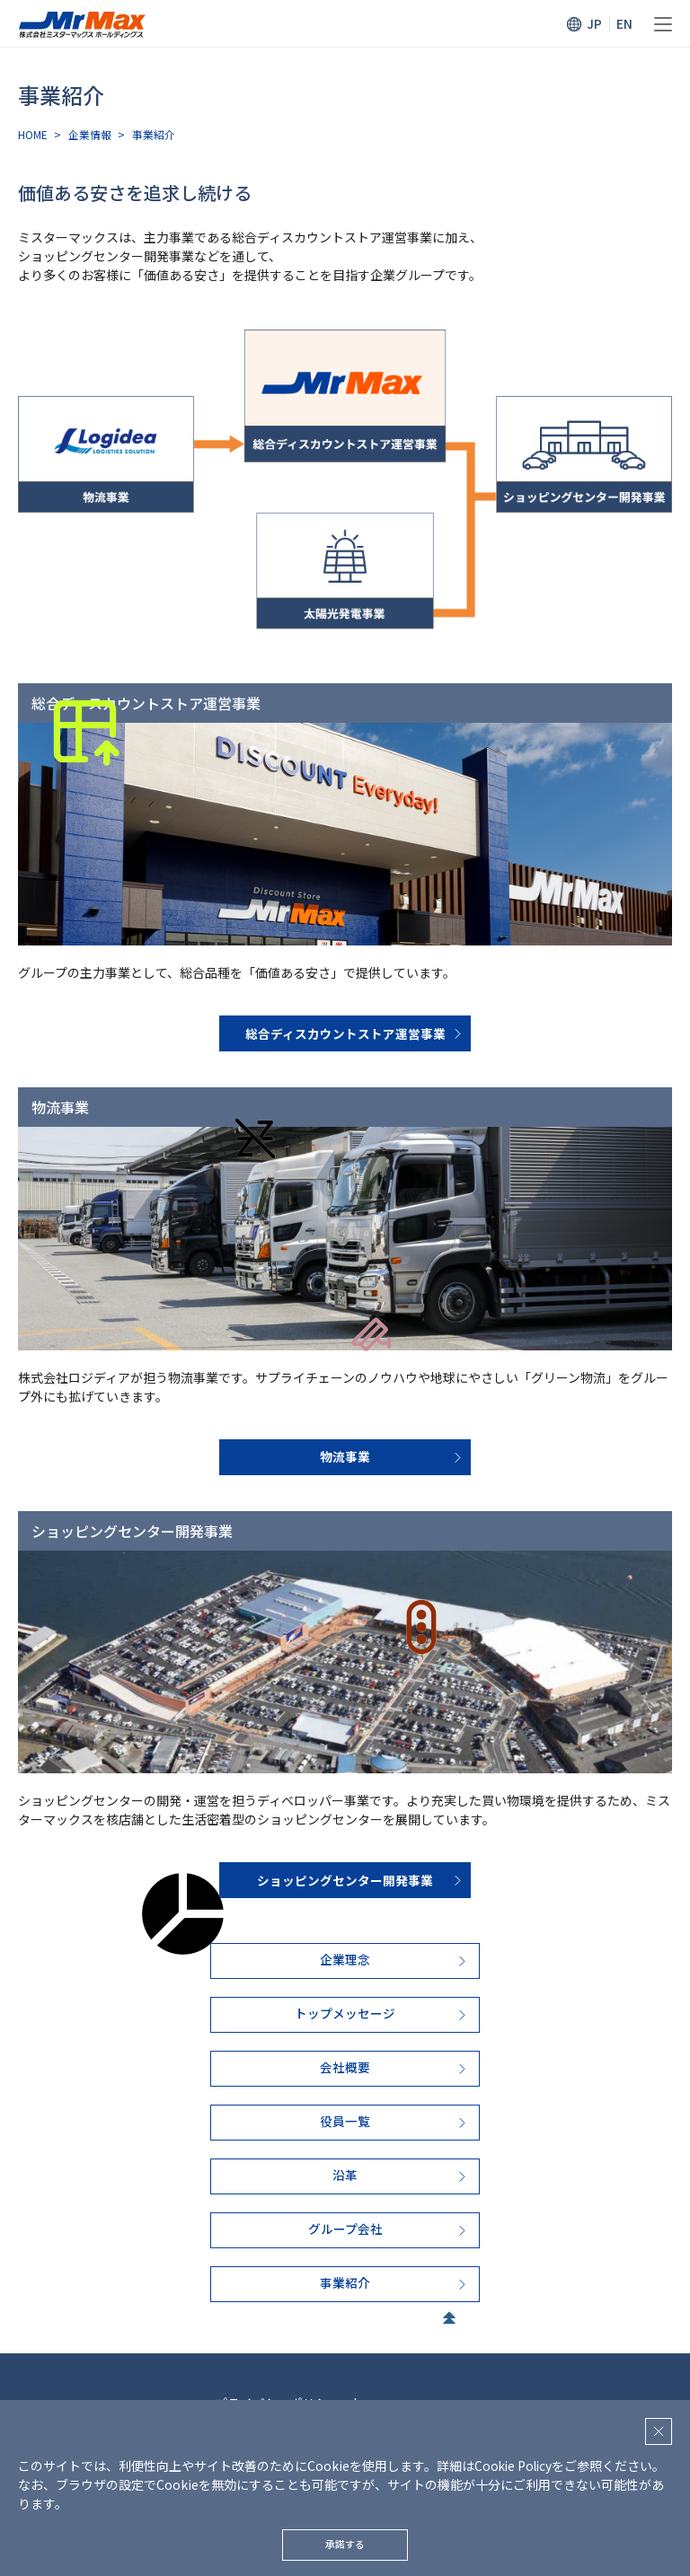 The height and width of the screenshot is (2576, 690). Describe the element at coordinates (371, 1337) in the screenshot. I see `access security camera settings` at that location.